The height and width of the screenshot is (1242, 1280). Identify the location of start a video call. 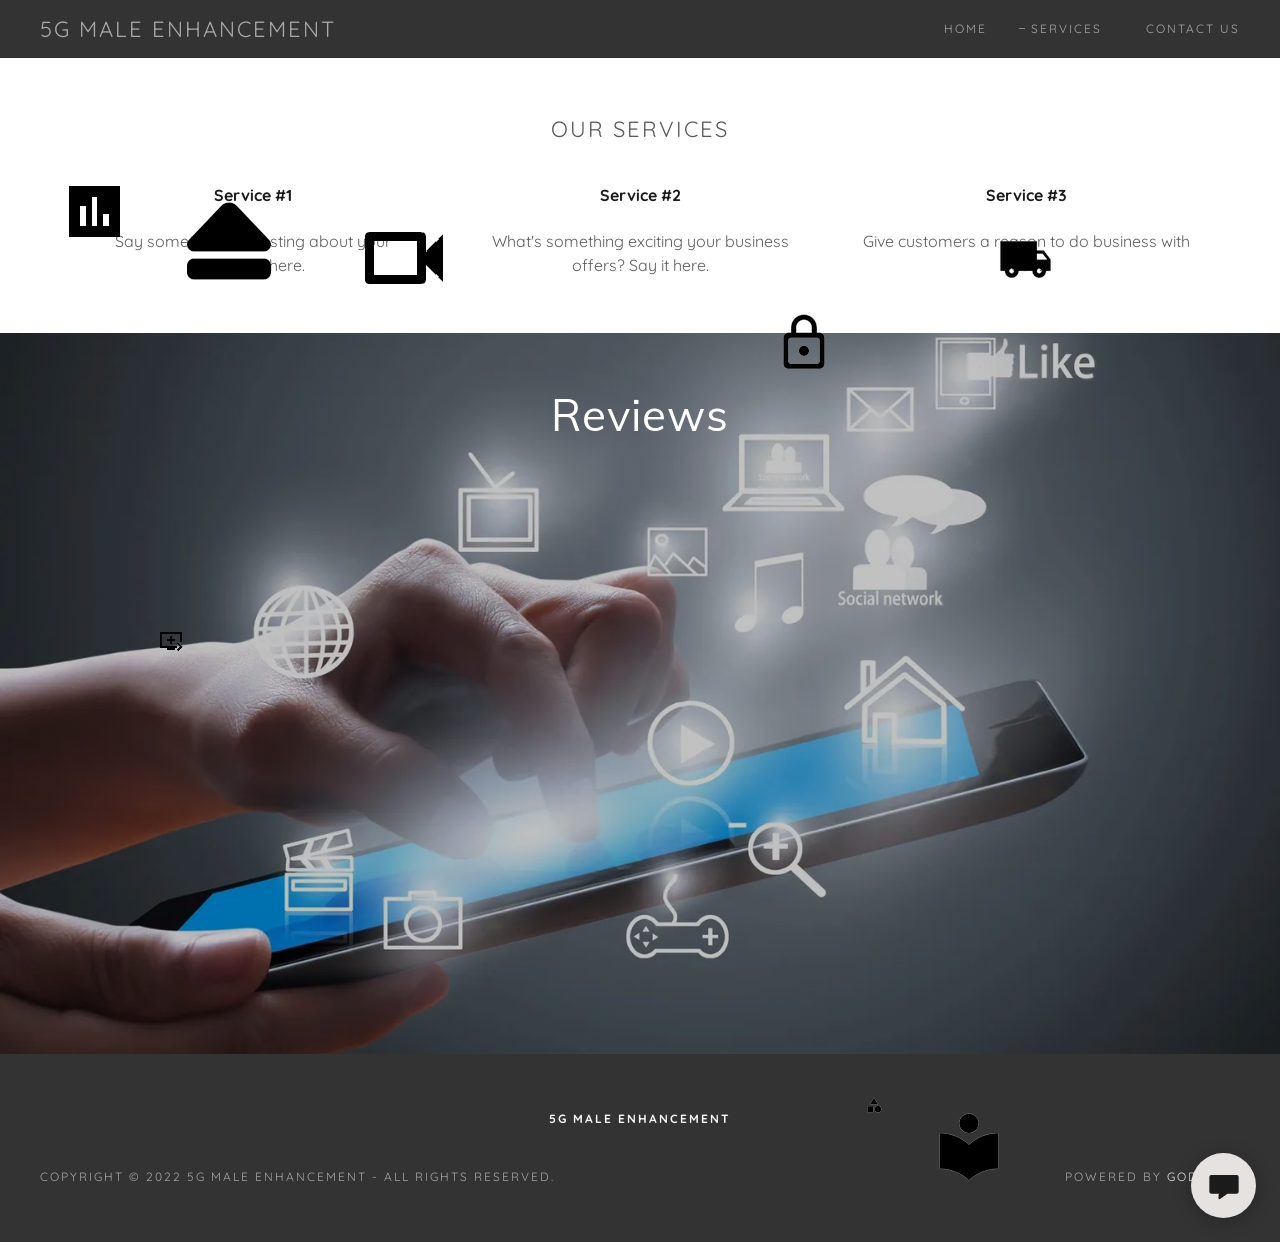
(404, 258).